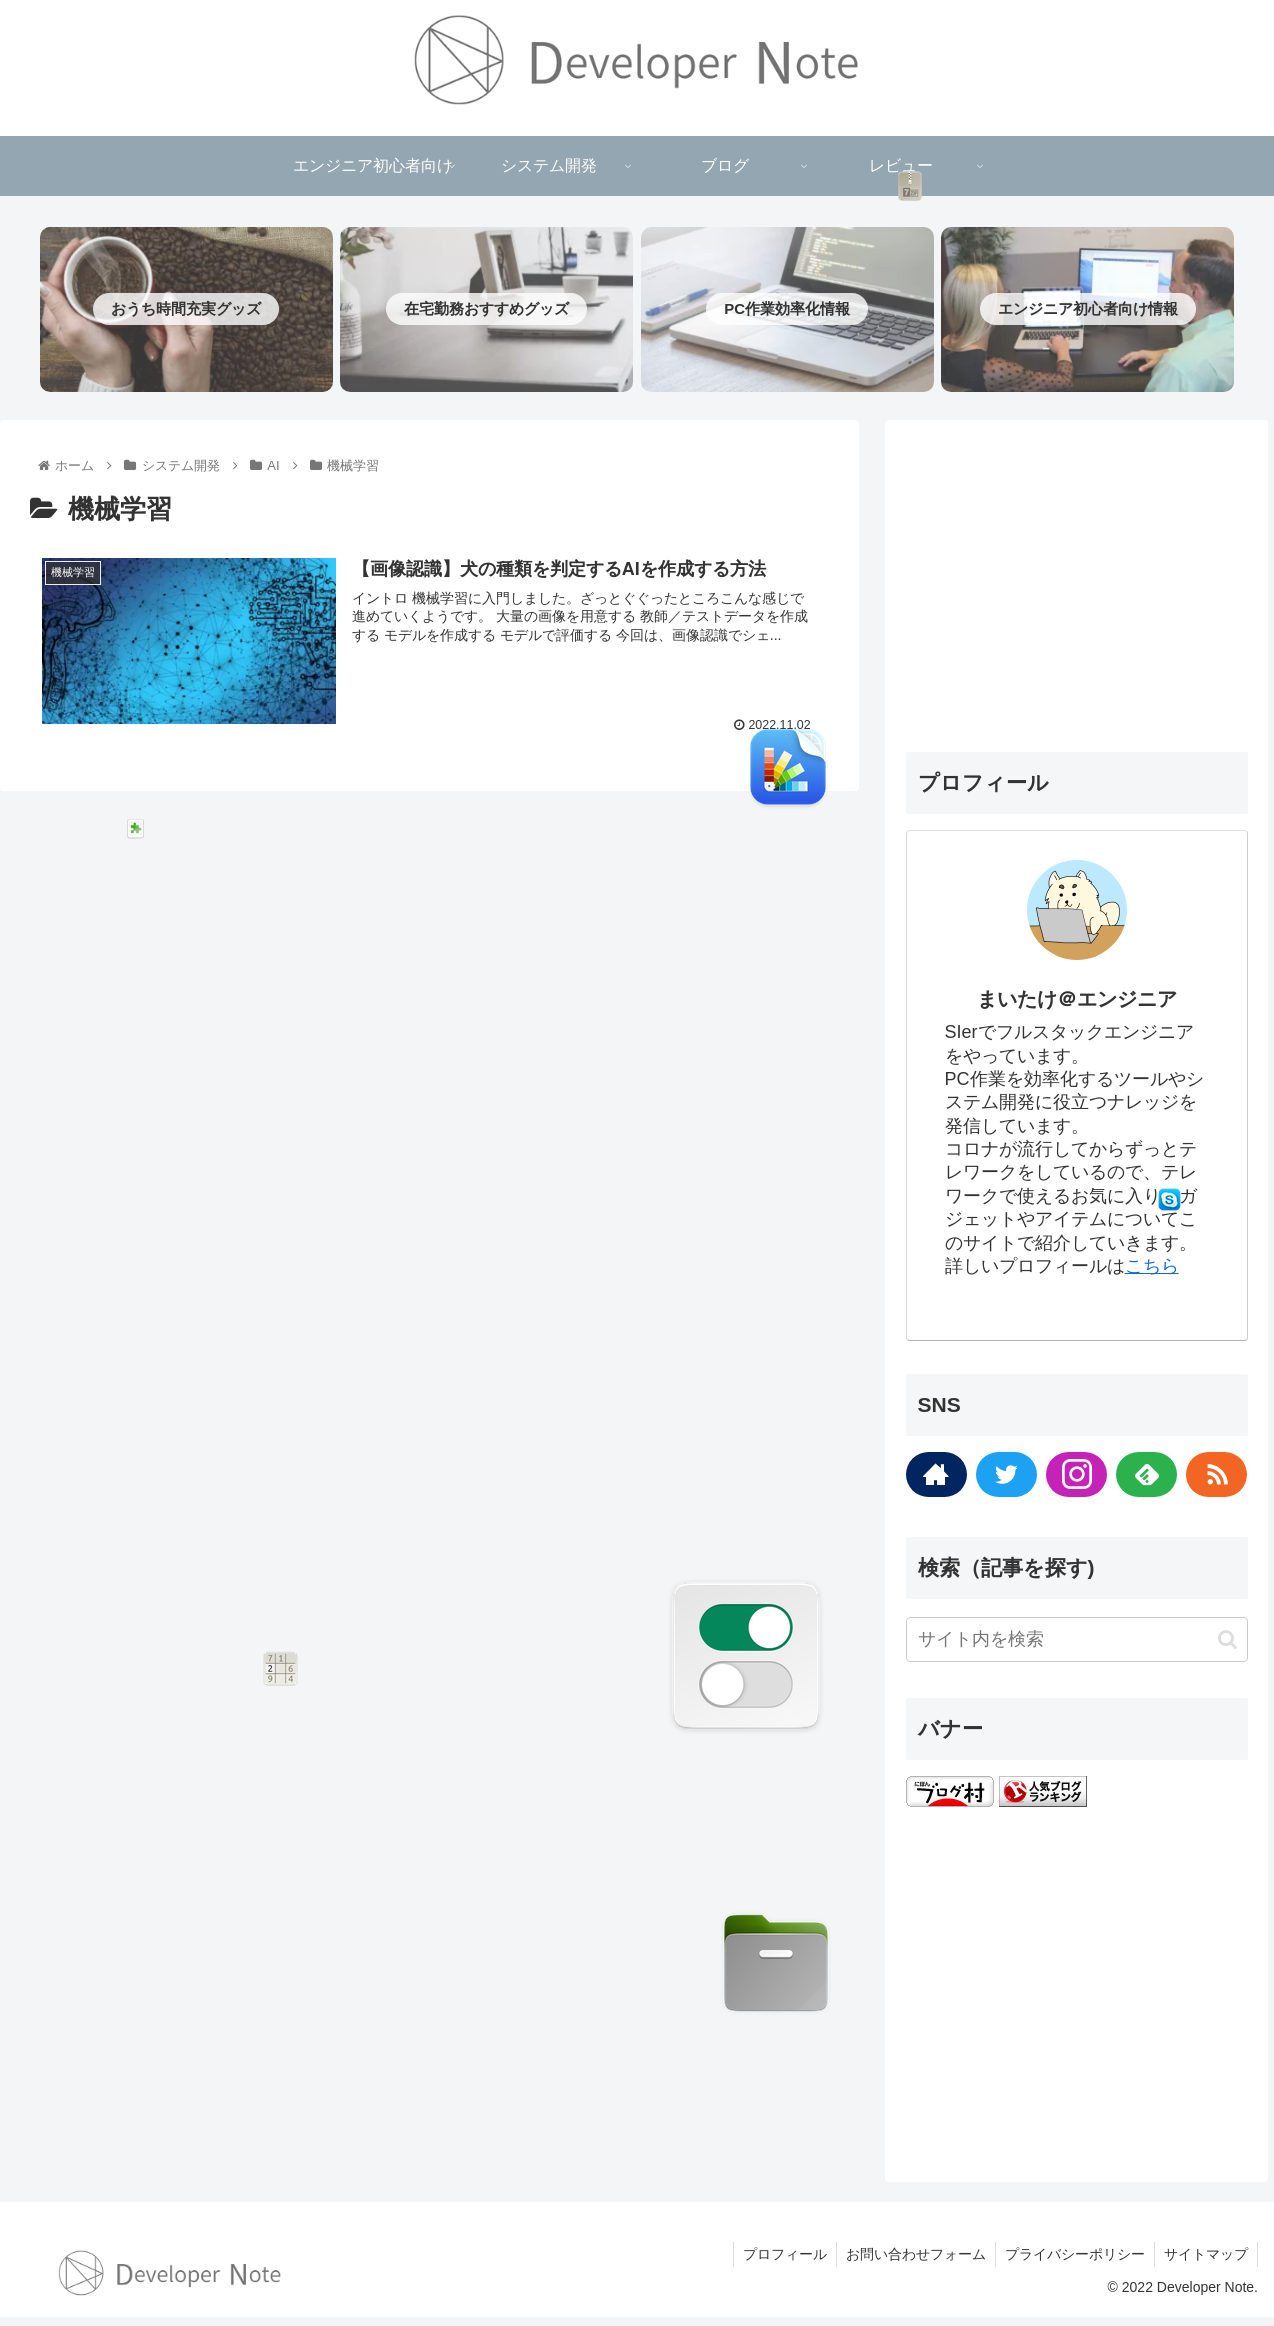 This screenshot has height=2326, width=1274. Describe the element at coordinates (135, 828) in the screenshot. I see `an extension or plugin file type` at that location.